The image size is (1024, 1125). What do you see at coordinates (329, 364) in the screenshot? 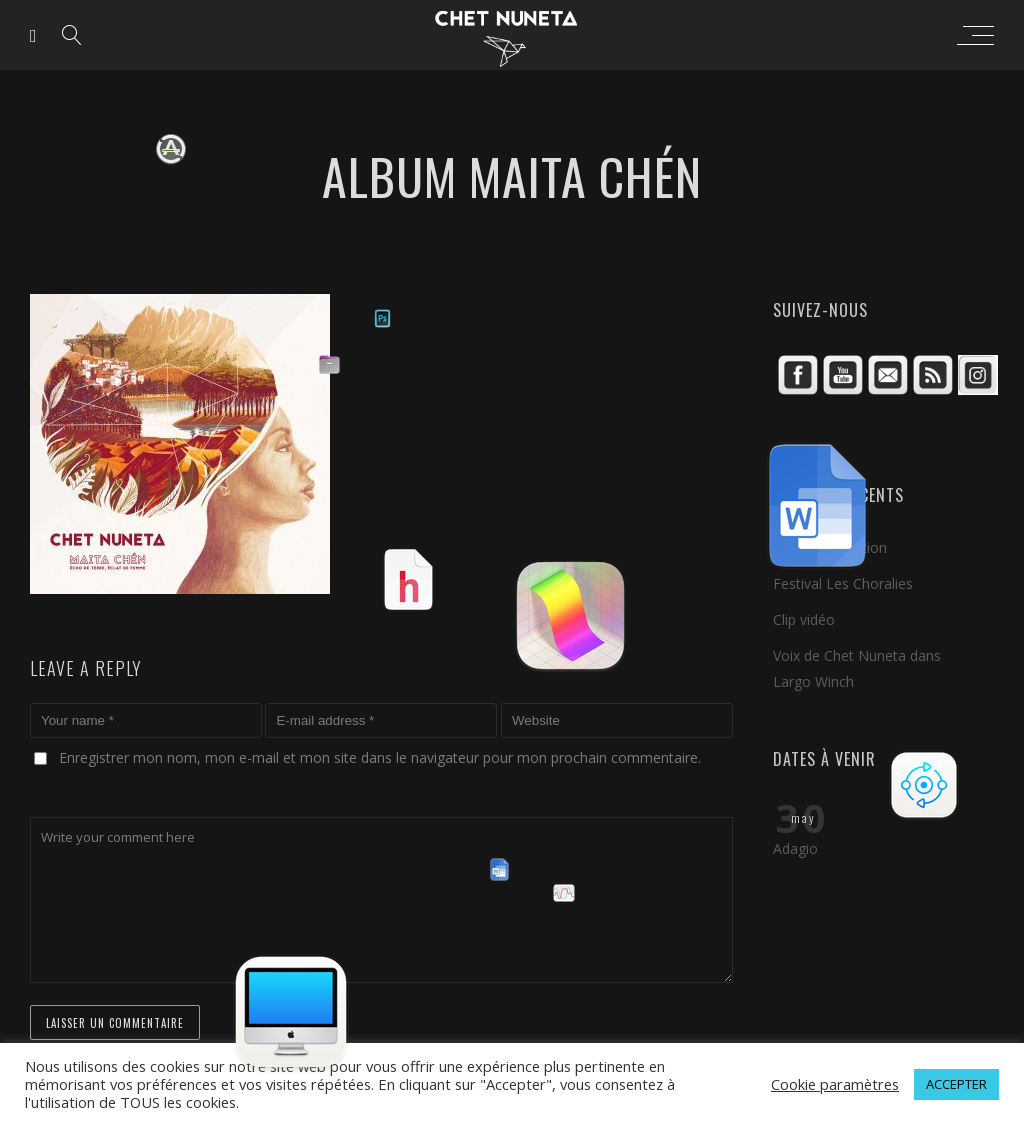
I see `open the file manager` at bounding box center [329, 364].